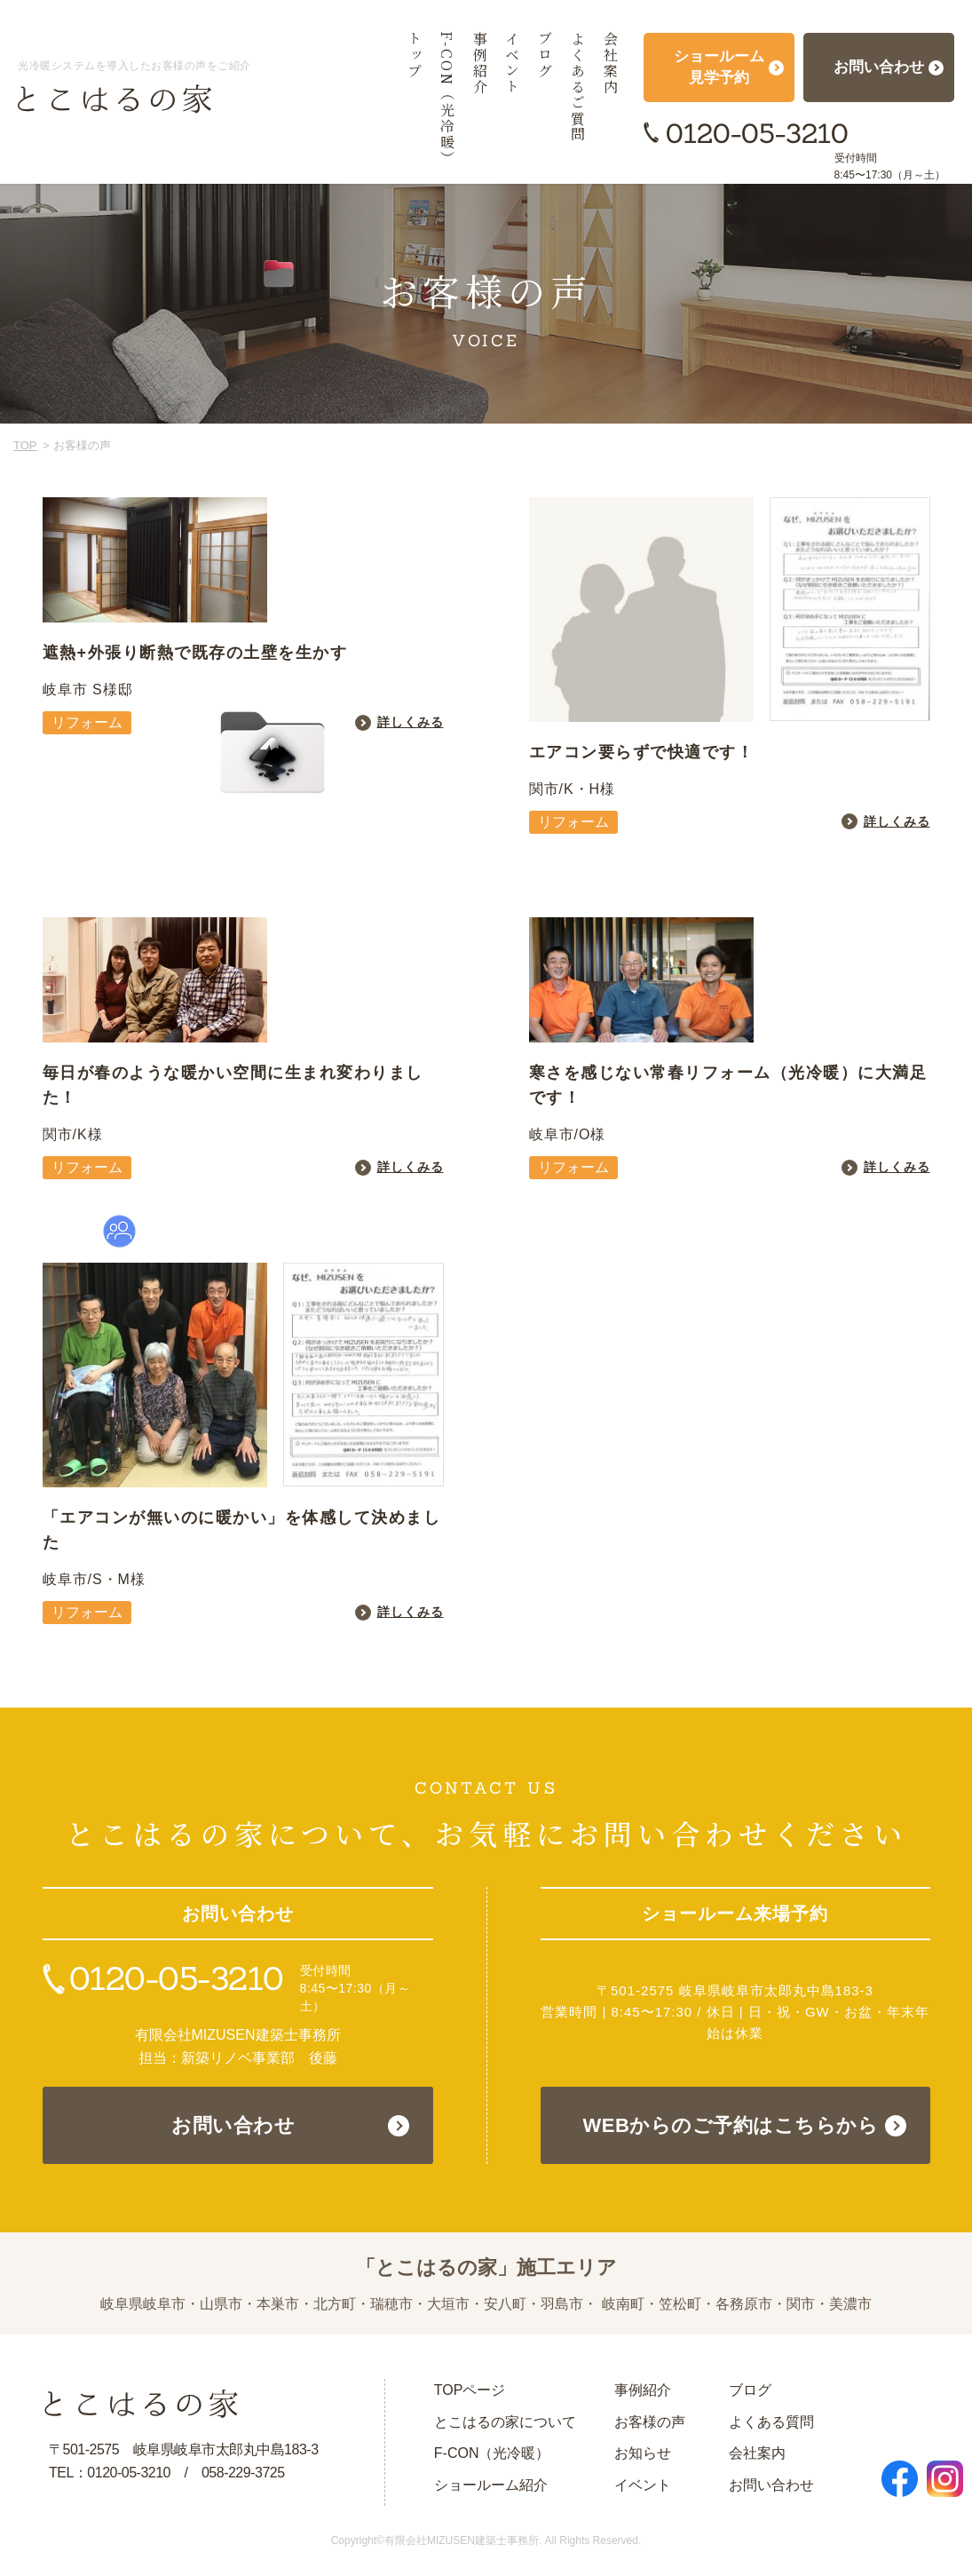 This screenshot has height=2576, width=972. Describe the element at coordinates (119, 1231) in the screenshot. I see `switch to a different user account` at that location.